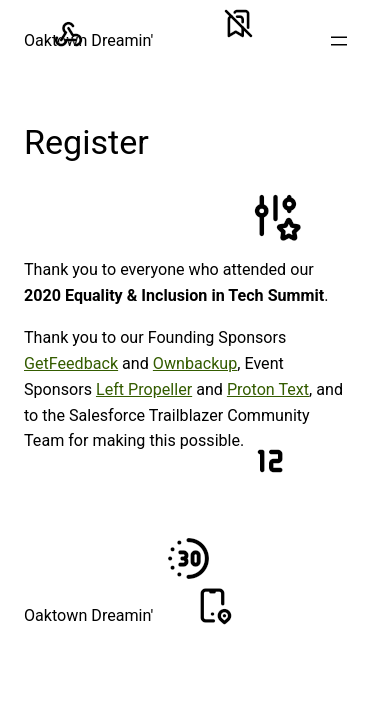  Describe the element at coordinates (269, 461) in the screenshot. I see `indicates item count or quantity of 12` at that location.